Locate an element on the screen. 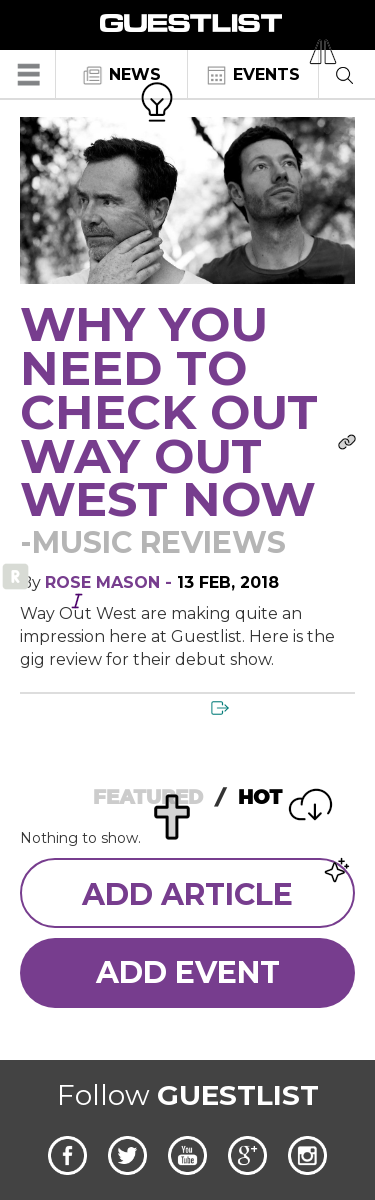 This screenshot has height=1200, width=375. indicates a rating or review section is located at coordinates (15, 576).